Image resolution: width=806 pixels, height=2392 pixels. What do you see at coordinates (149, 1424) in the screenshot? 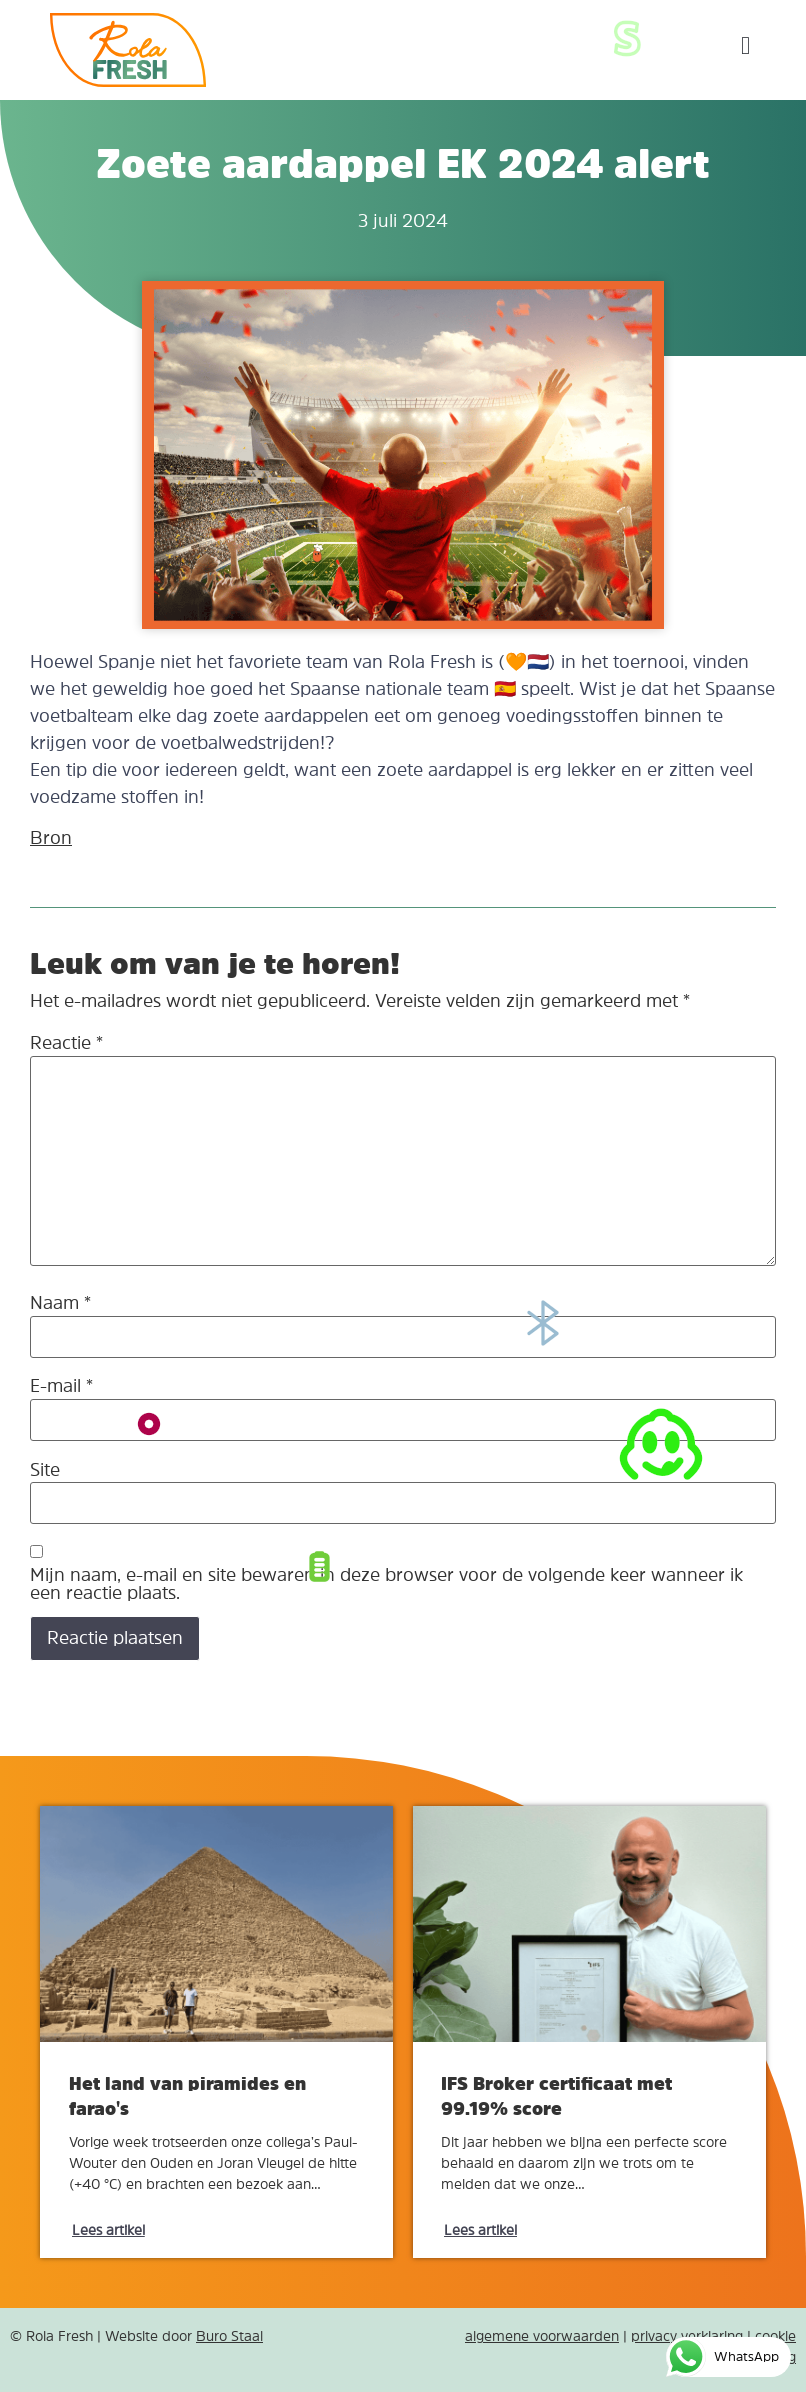
I see `indicates a selected radio button option` at bounding box center [149, 1424].